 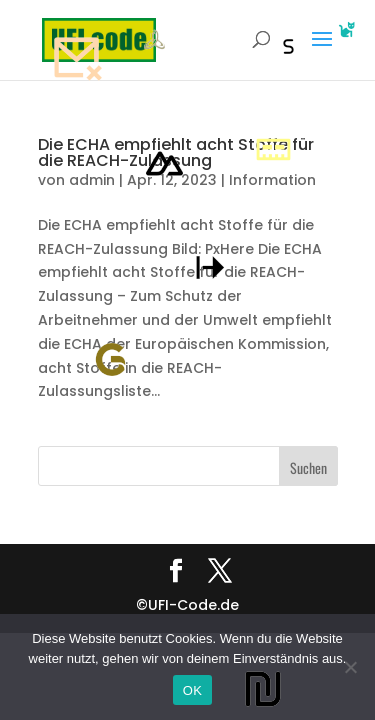 I want to click on Gofore company logo, so click(x=110, y=359).